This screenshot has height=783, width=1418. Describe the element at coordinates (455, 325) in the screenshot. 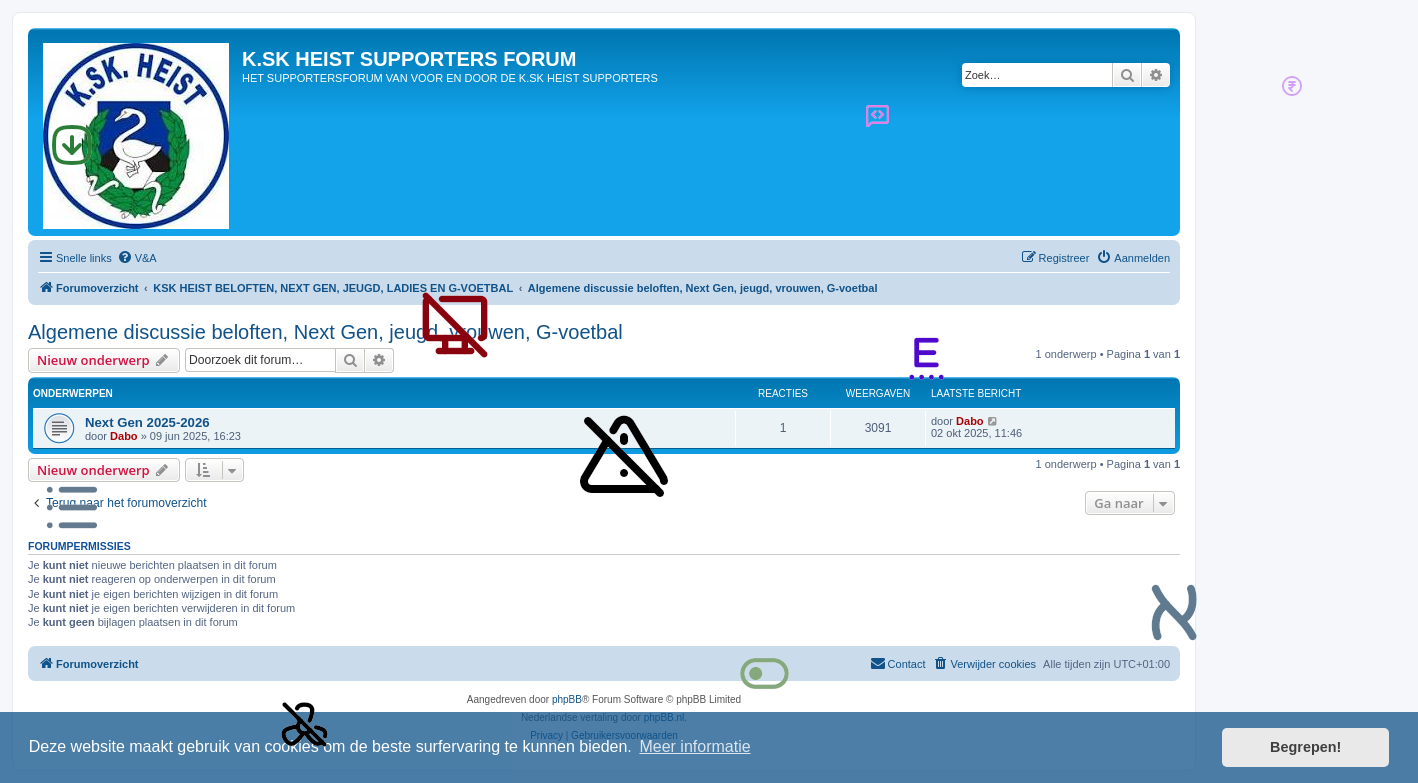

I see `desktop display is unavailable or disconnected` at that location.